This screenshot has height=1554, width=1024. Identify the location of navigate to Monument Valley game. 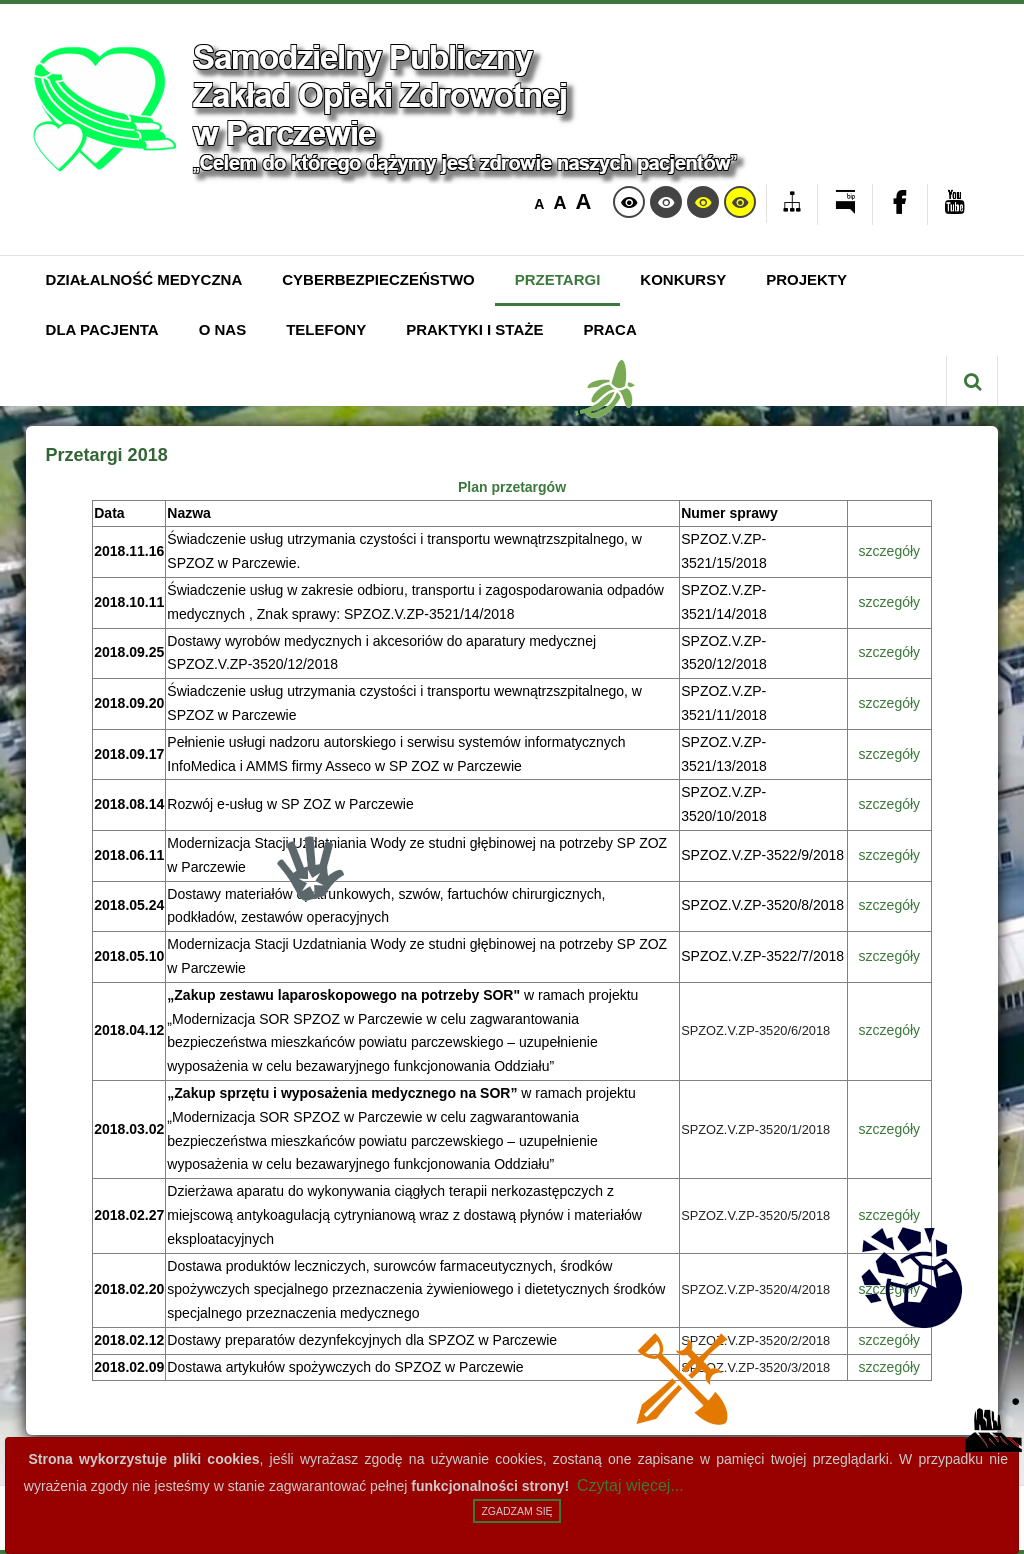
(993, 1423).